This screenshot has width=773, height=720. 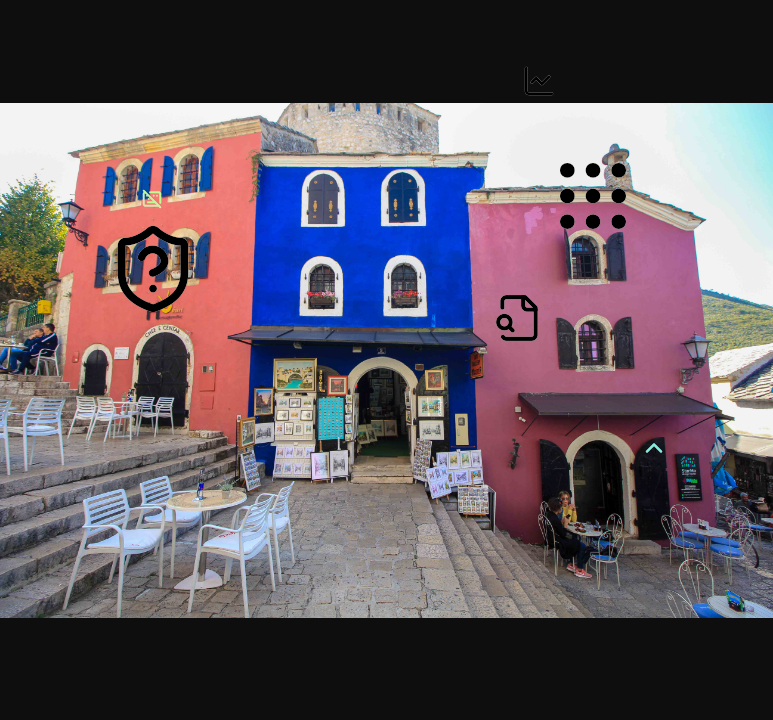 I want to click on access security help or FAQ, so click(x=153, y=269).